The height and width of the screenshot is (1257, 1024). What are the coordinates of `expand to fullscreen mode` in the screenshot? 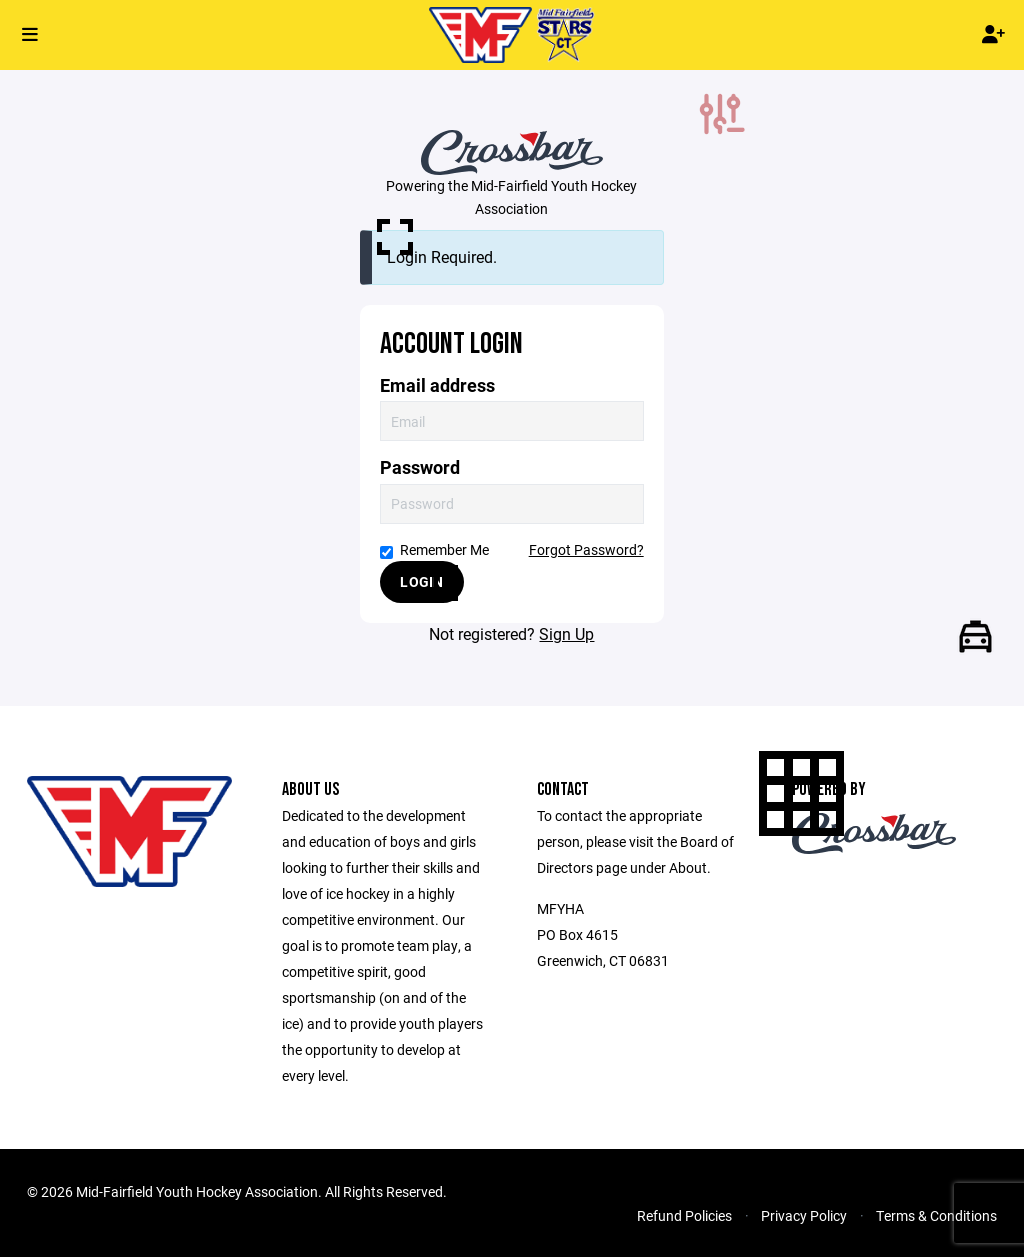 It's located at (395, 237).